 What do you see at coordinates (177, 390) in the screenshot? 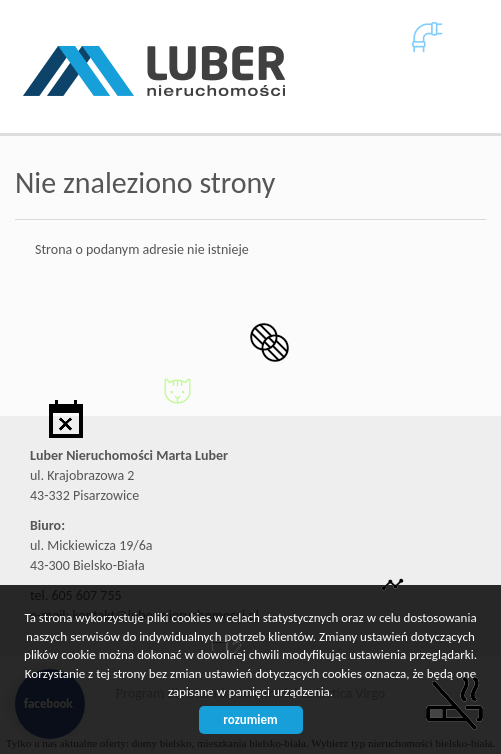
I see `view pet or animal-related content` at bounding box center [177, 390].